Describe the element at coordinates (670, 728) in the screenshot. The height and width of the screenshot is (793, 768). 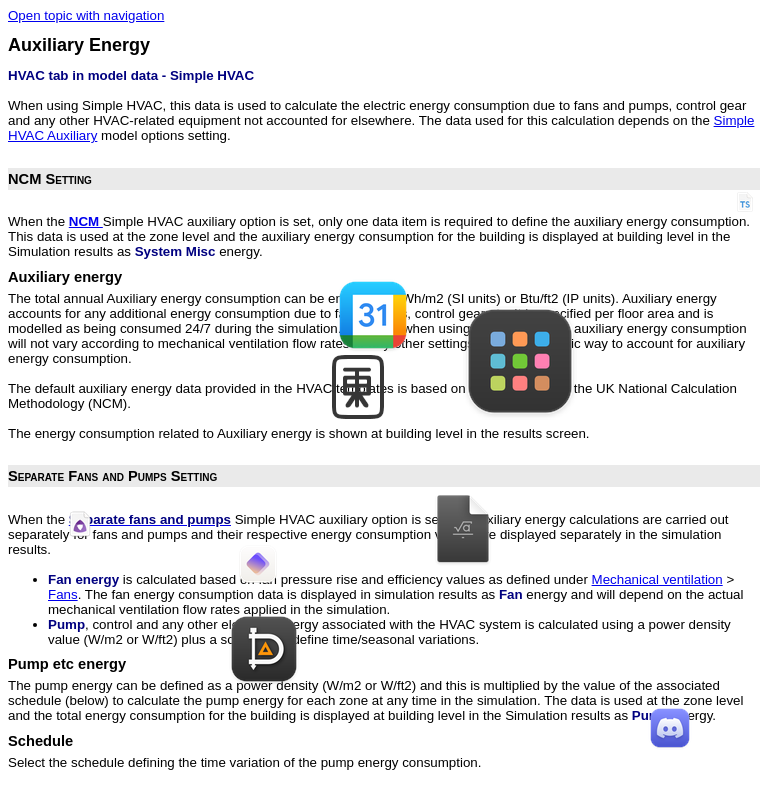
I see `open Discord app` at that location.